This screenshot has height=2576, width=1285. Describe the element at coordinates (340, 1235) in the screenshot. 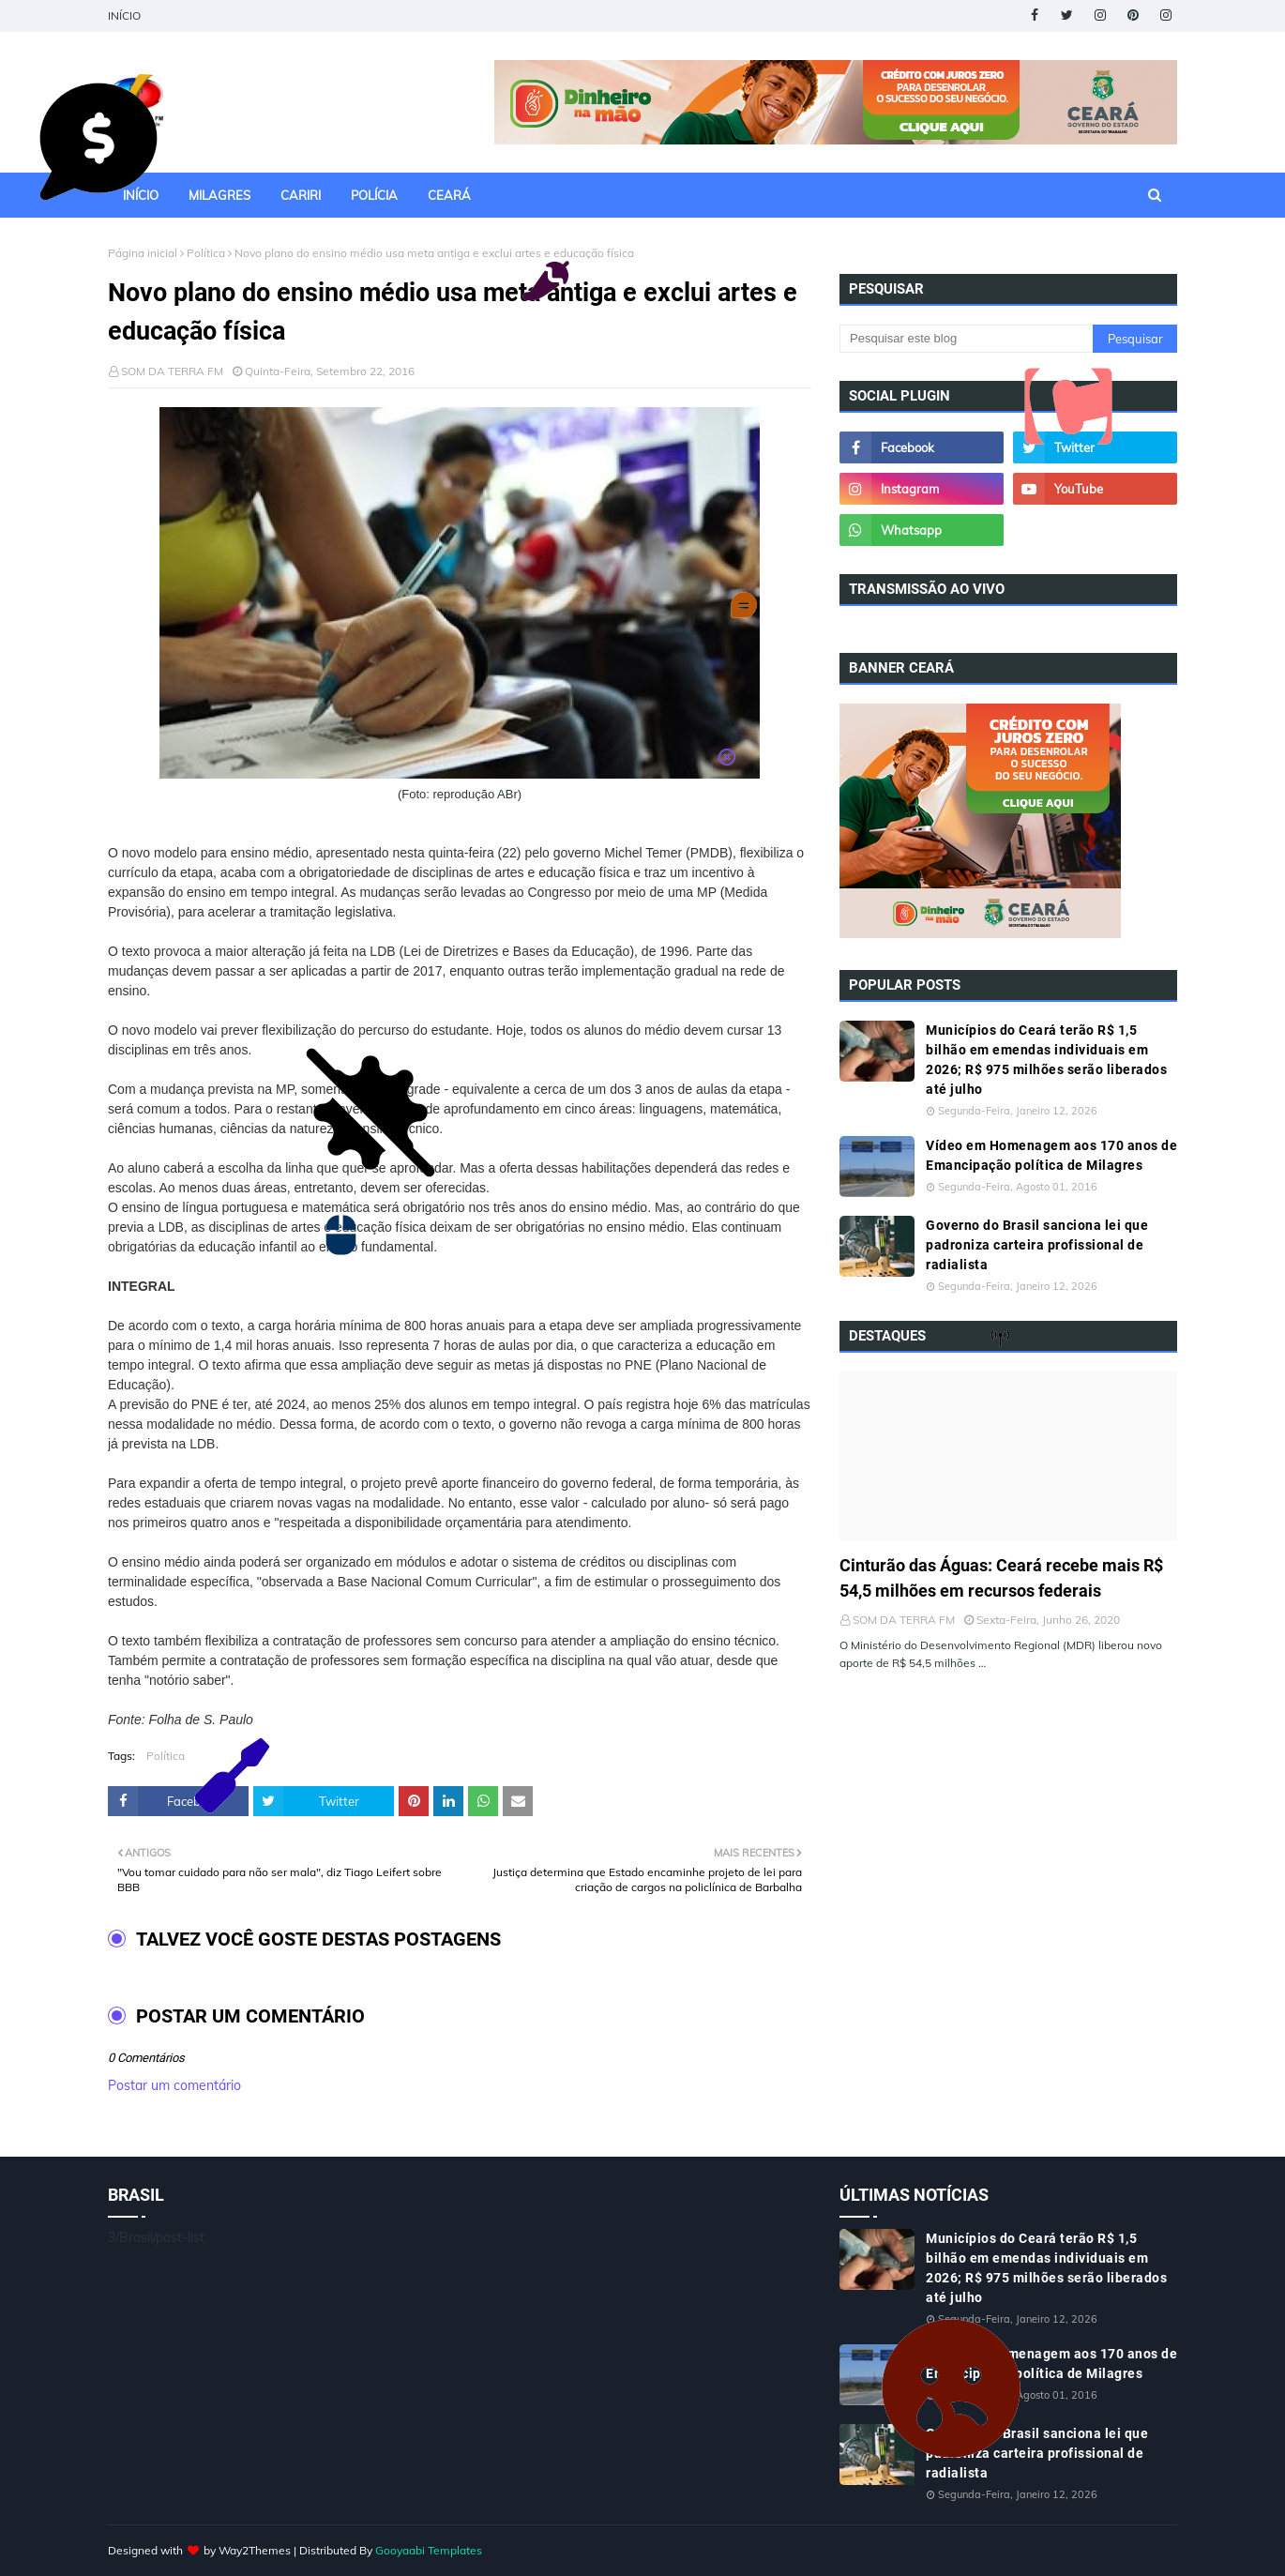

I see `indicates mouse input device settings` at that location.